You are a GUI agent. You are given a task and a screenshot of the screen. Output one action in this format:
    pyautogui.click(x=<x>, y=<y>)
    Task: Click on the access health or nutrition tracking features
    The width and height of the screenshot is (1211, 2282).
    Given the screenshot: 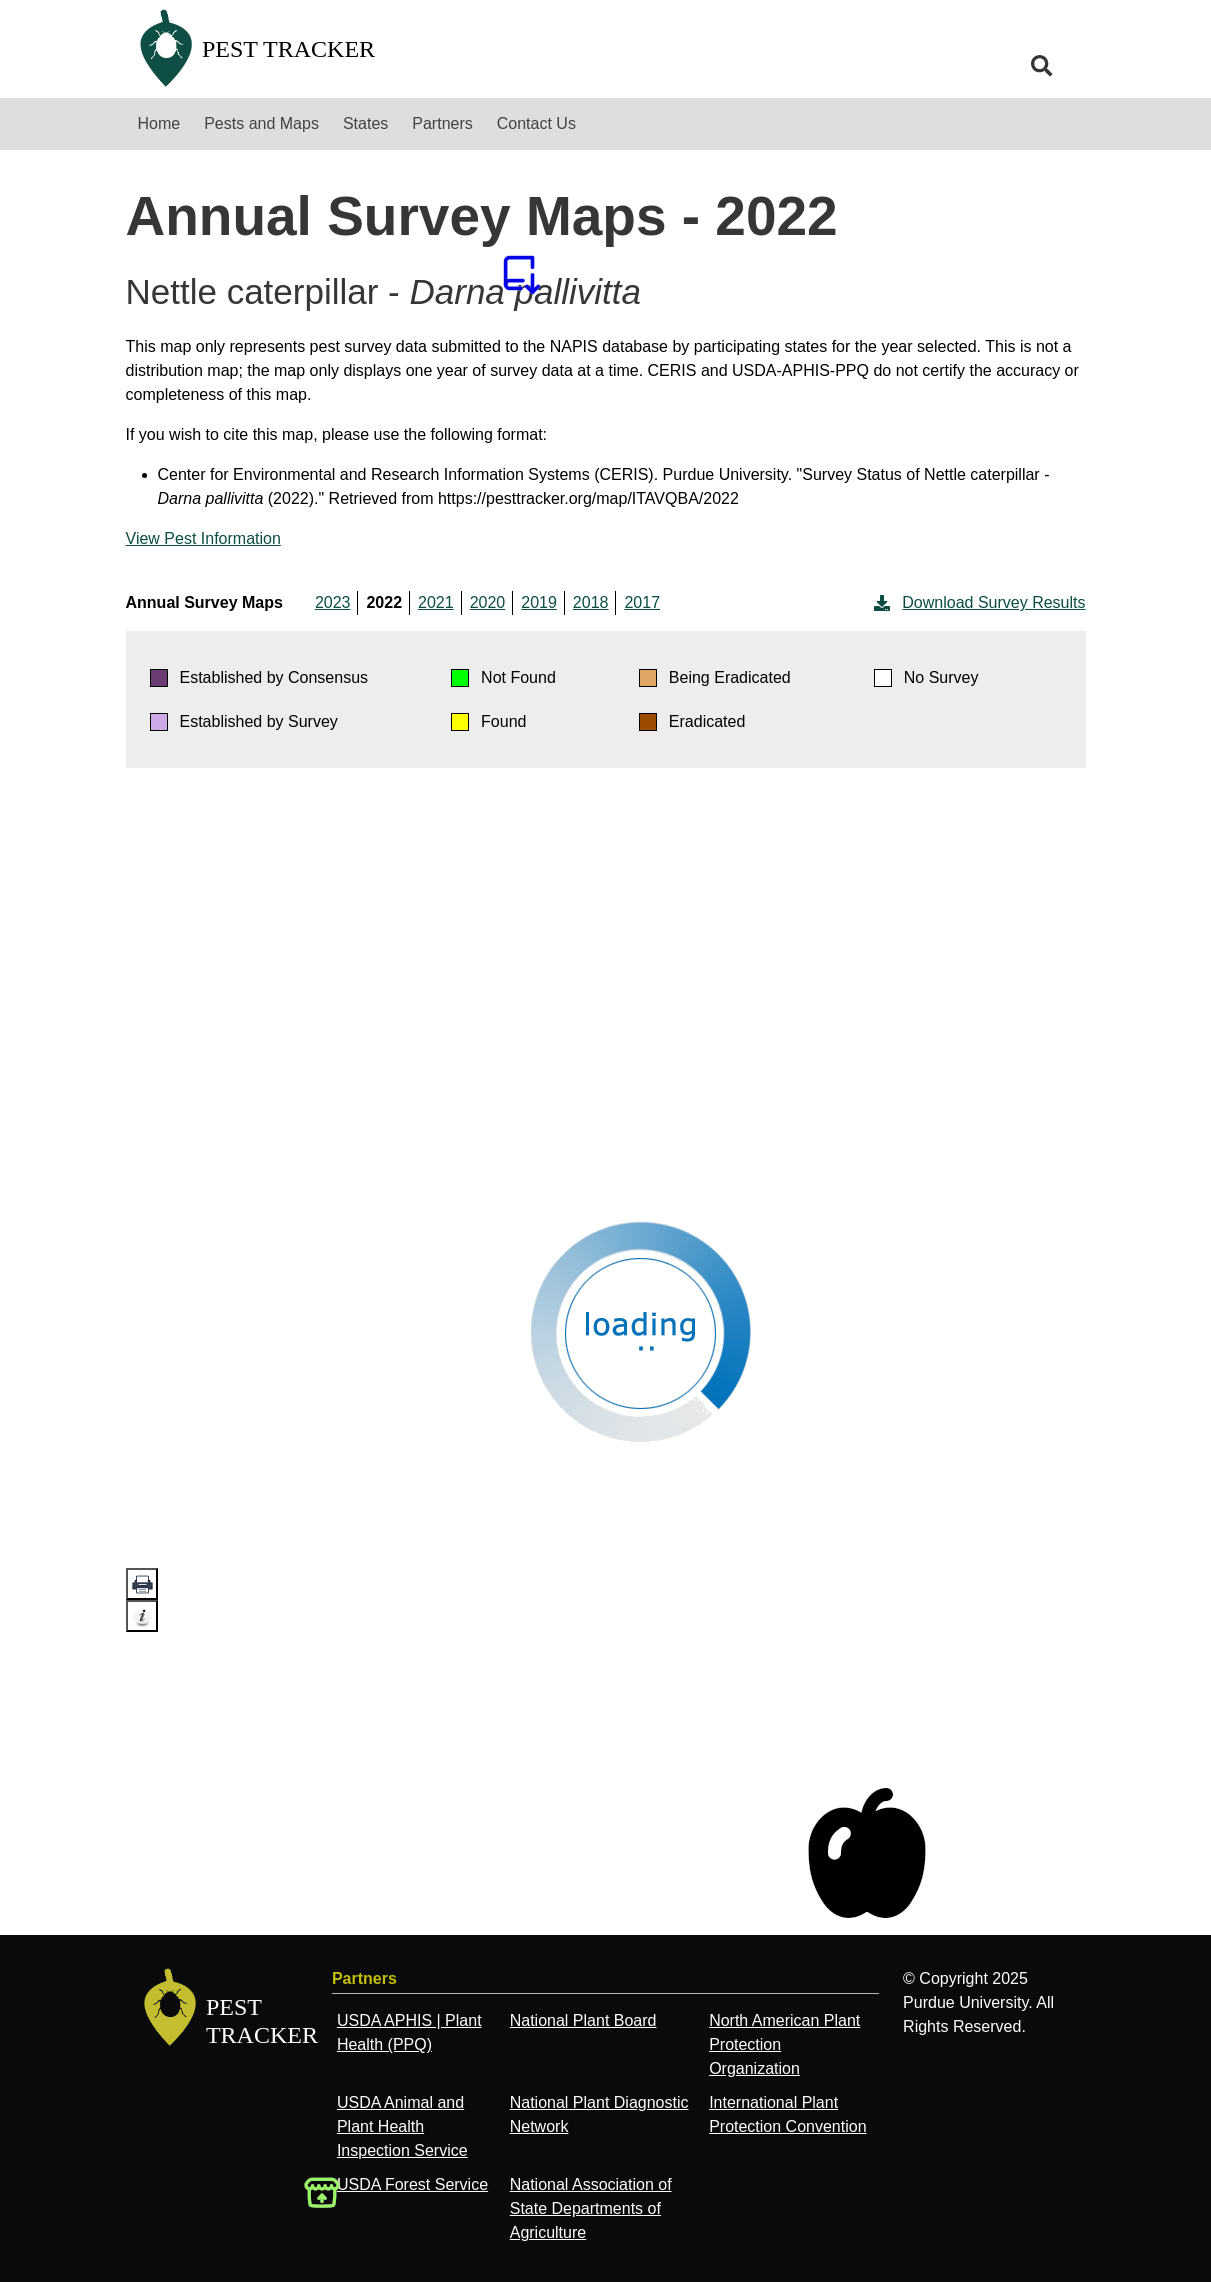 What is the action you would take?
    pyautogui.click(x=867, y=1853)
    